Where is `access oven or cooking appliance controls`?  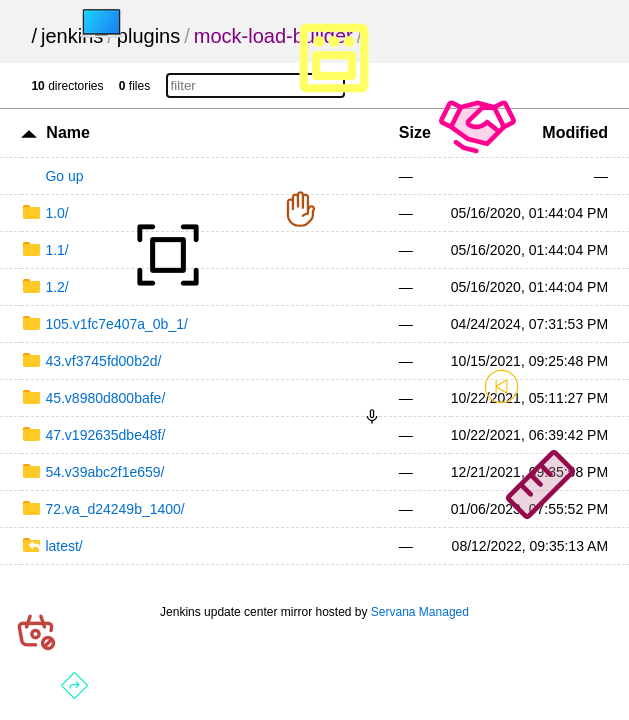 access oven or cooking appliance controls is located at coordinates (334, 58).